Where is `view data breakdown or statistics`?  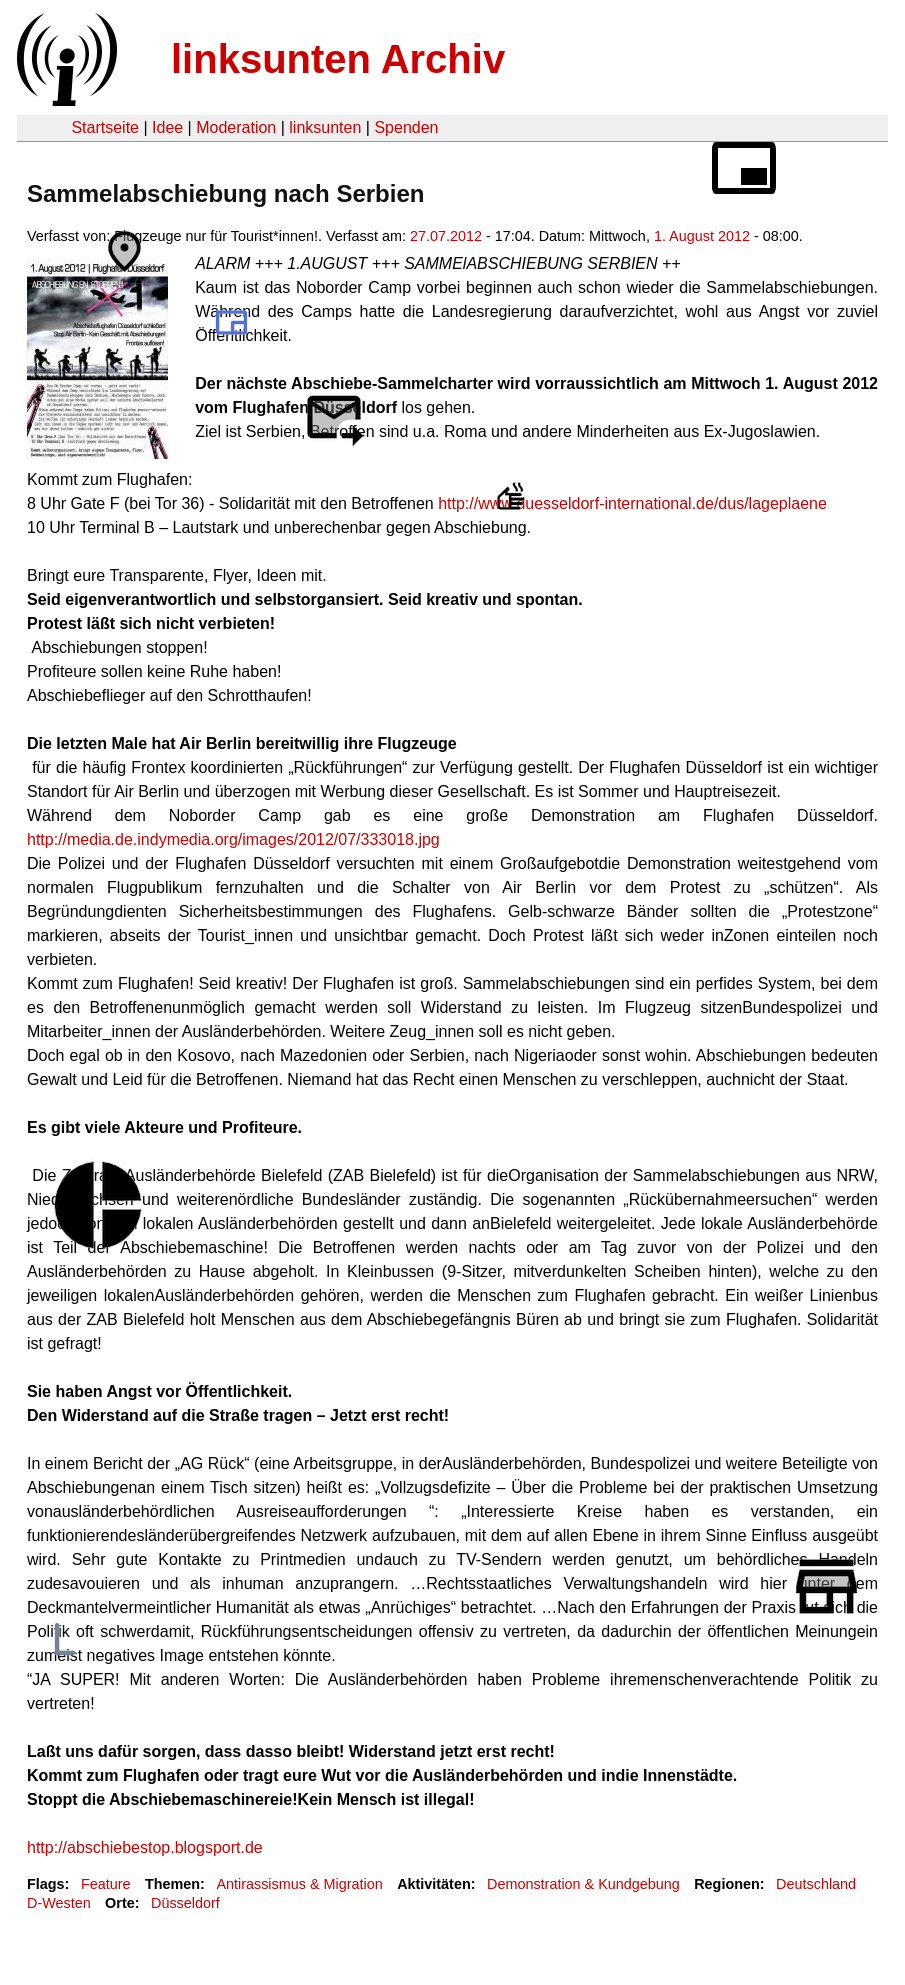
view data breakdown or statistics is located at coordinates (98, 1205).